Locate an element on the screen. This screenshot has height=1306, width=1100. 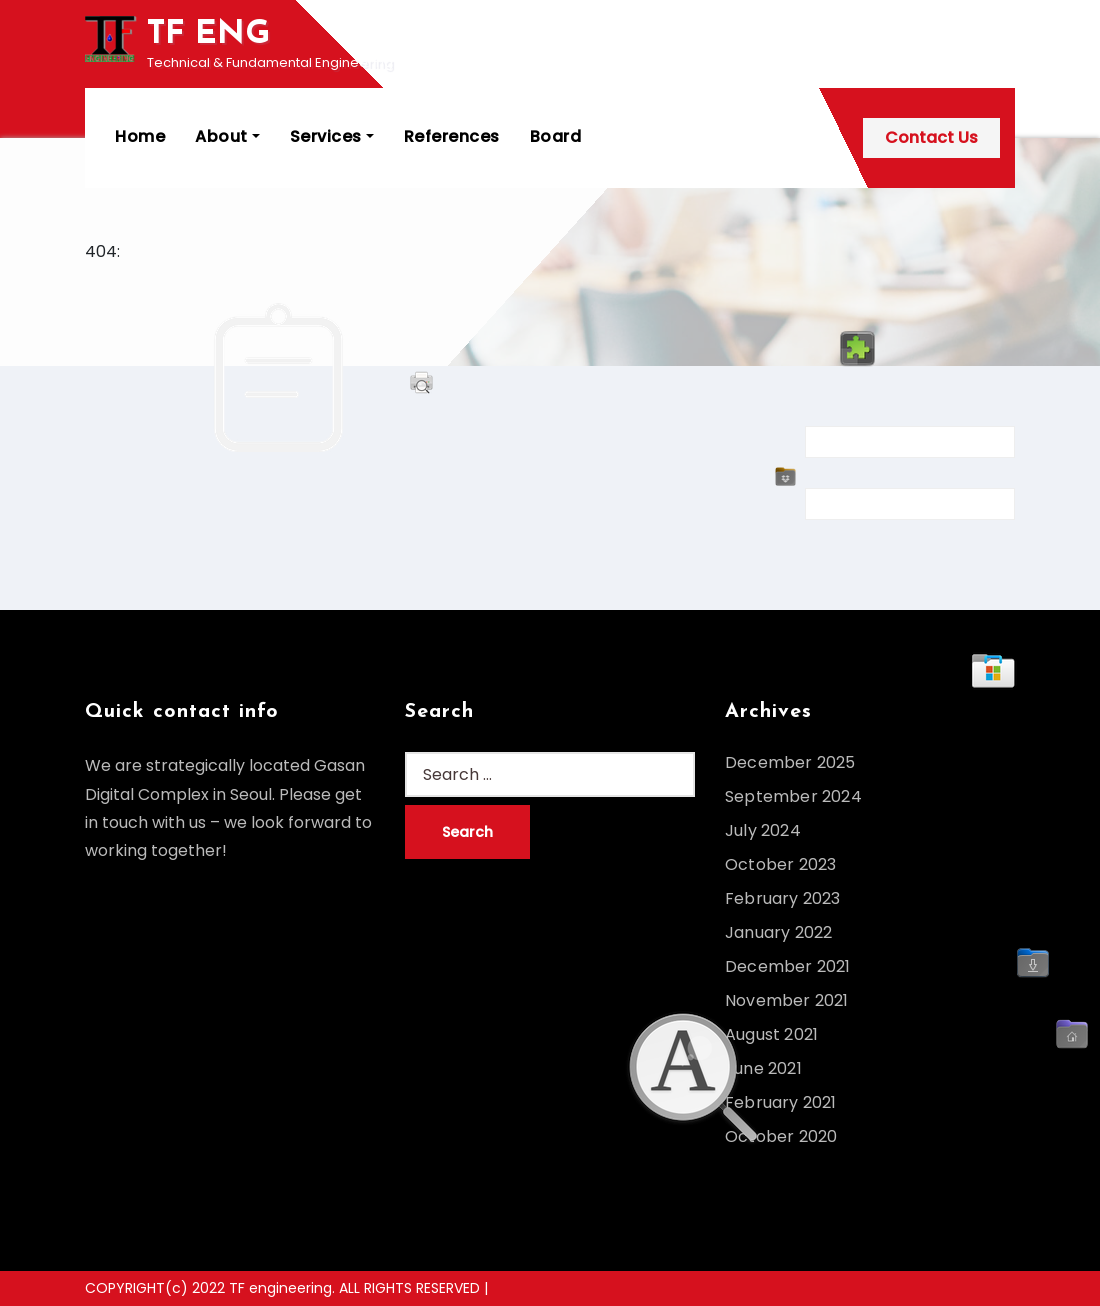
browse or manage system add-ons is located at coordinates (857, 348).